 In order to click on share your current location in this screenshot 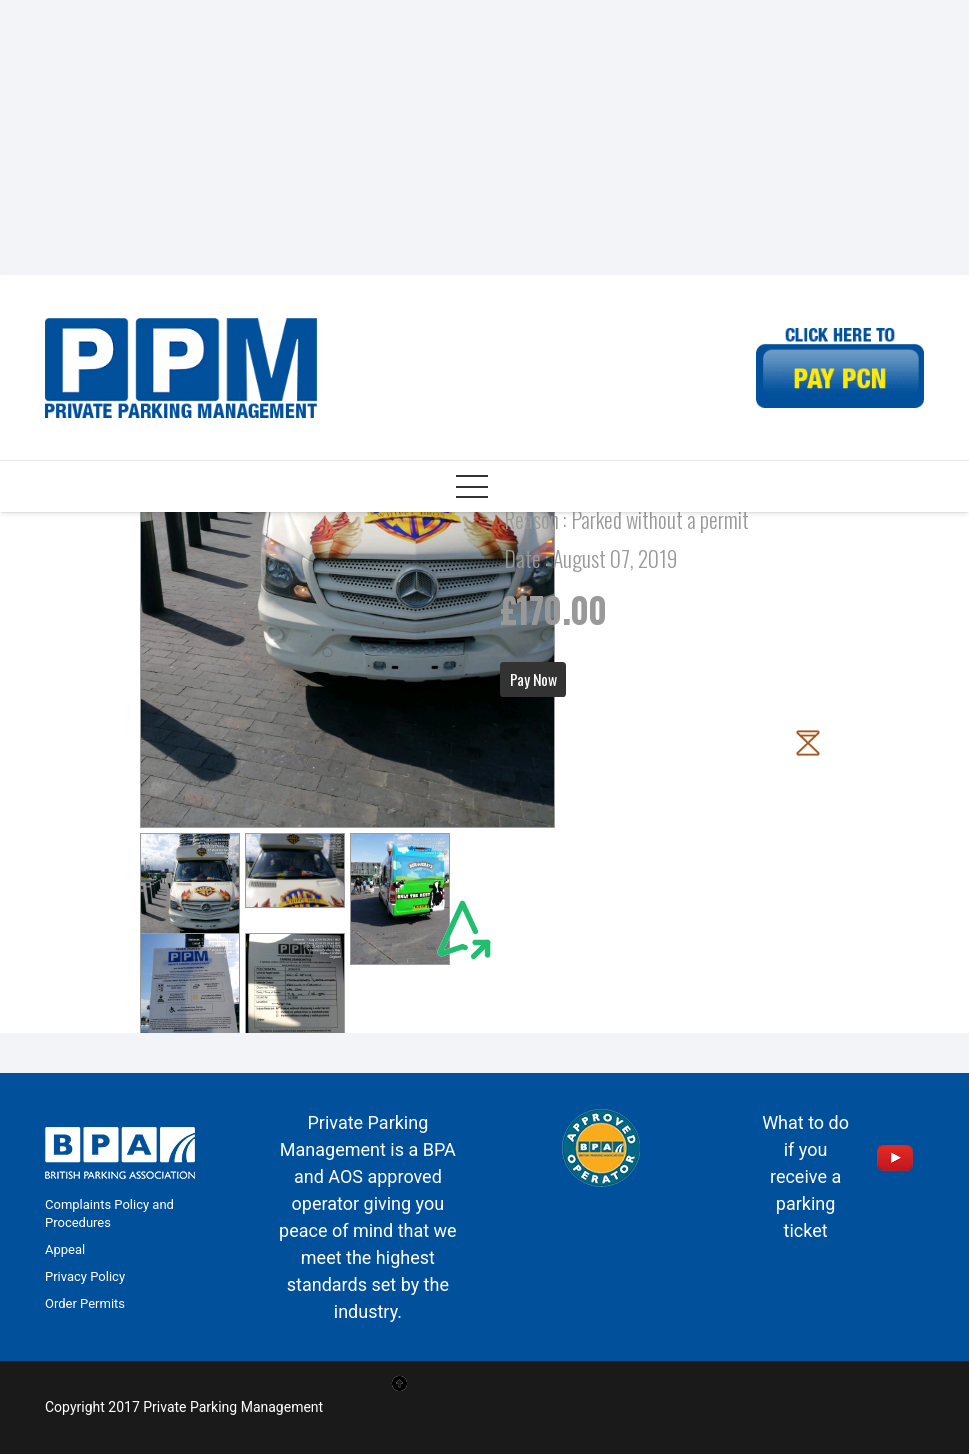, I will do `click(462, 928)`.